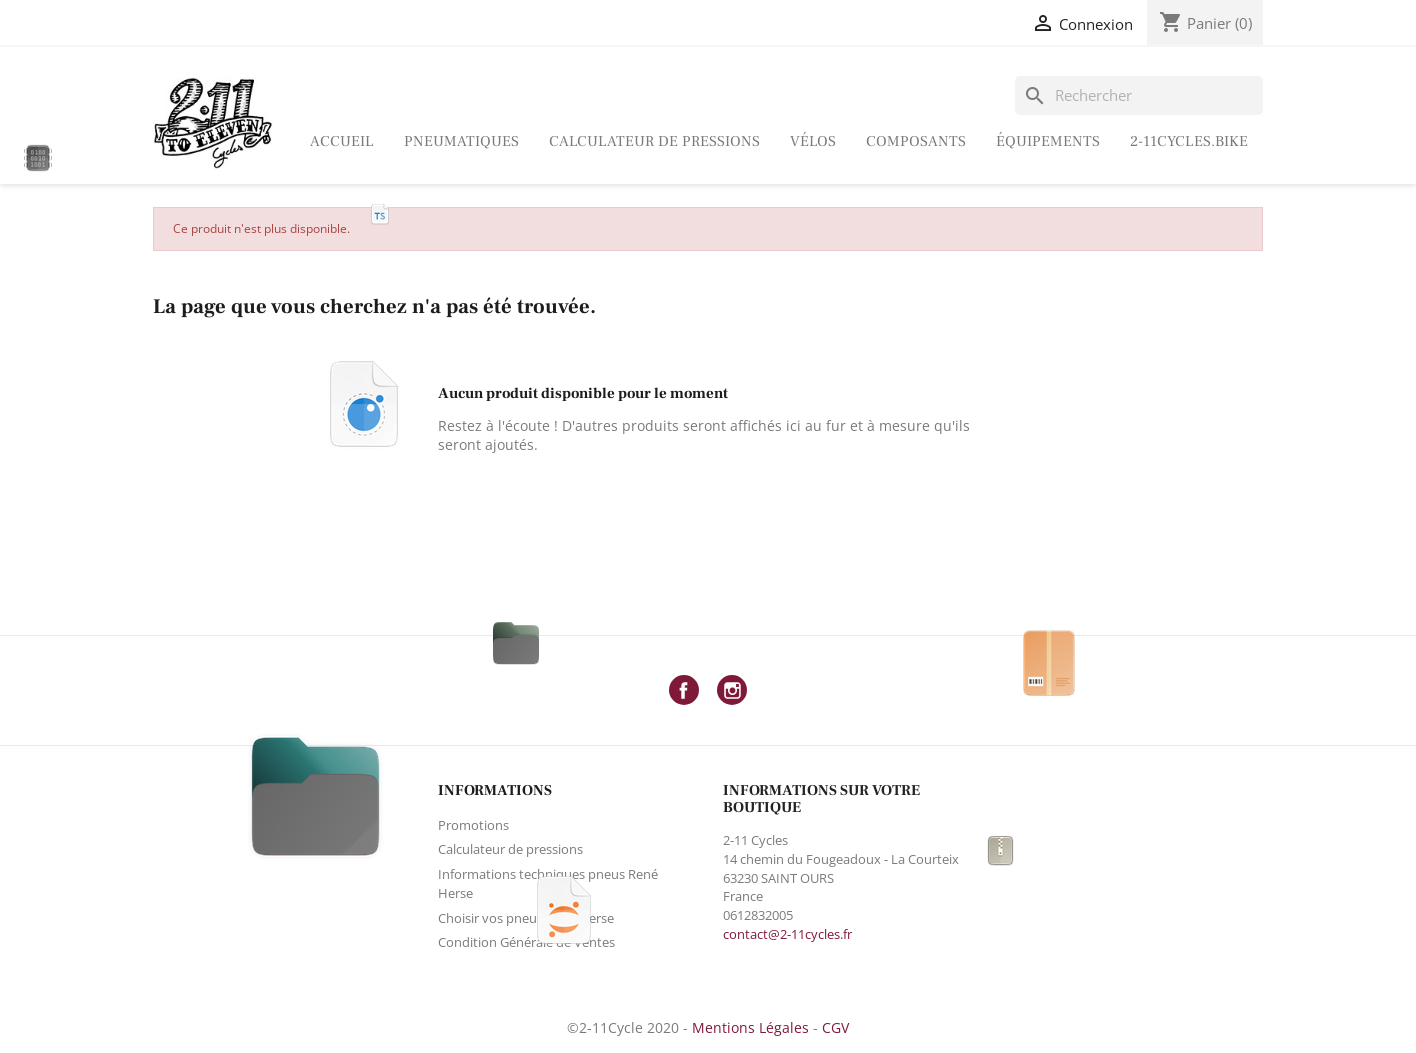 The width and height of the screenshot is (1416, 1053). Describe the element at coordinates (380, 214) in the screenshot. I see `a typescript source code file` at that location.